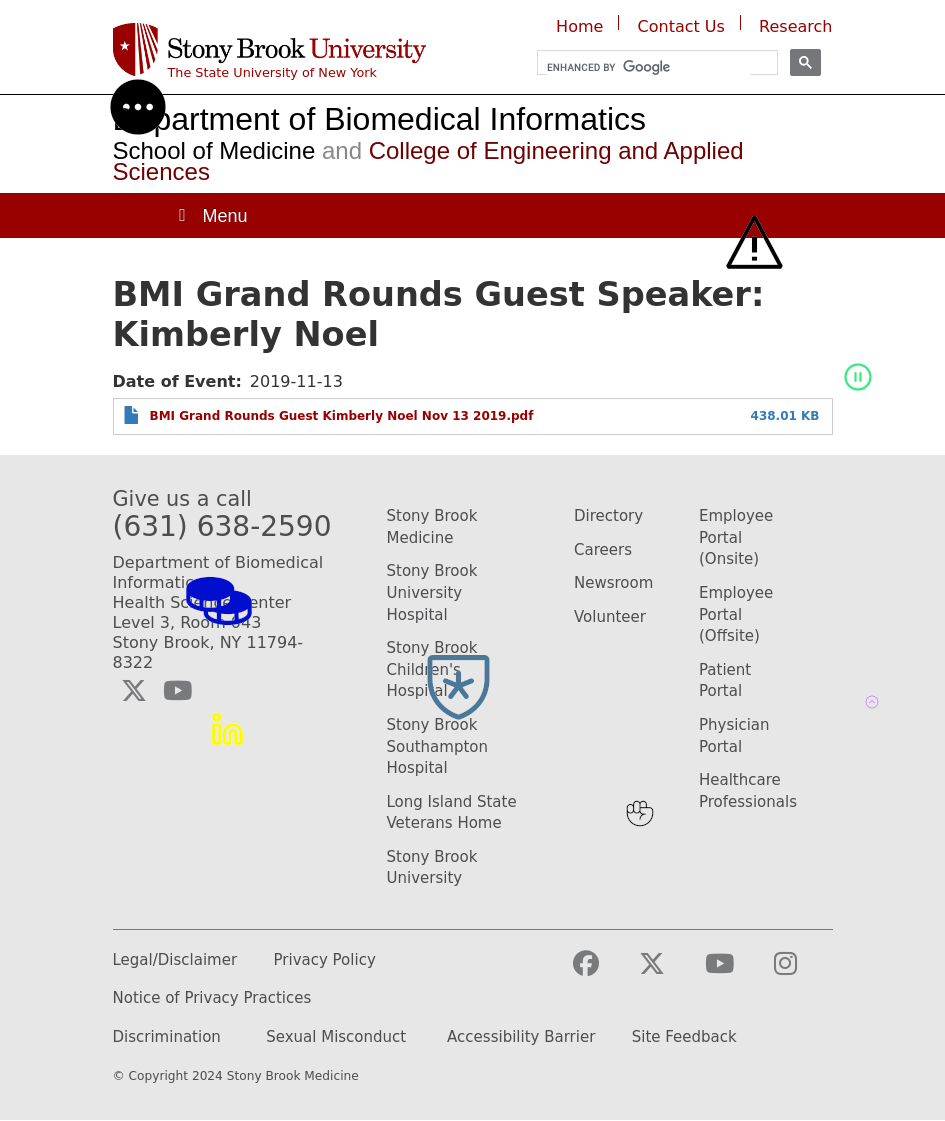 Image resolution: width=945 pixels, height=1121 pixels. Describe the element at coordinates (219, 601) in the screenshot. I see `view your coin balance or currency` at that location.